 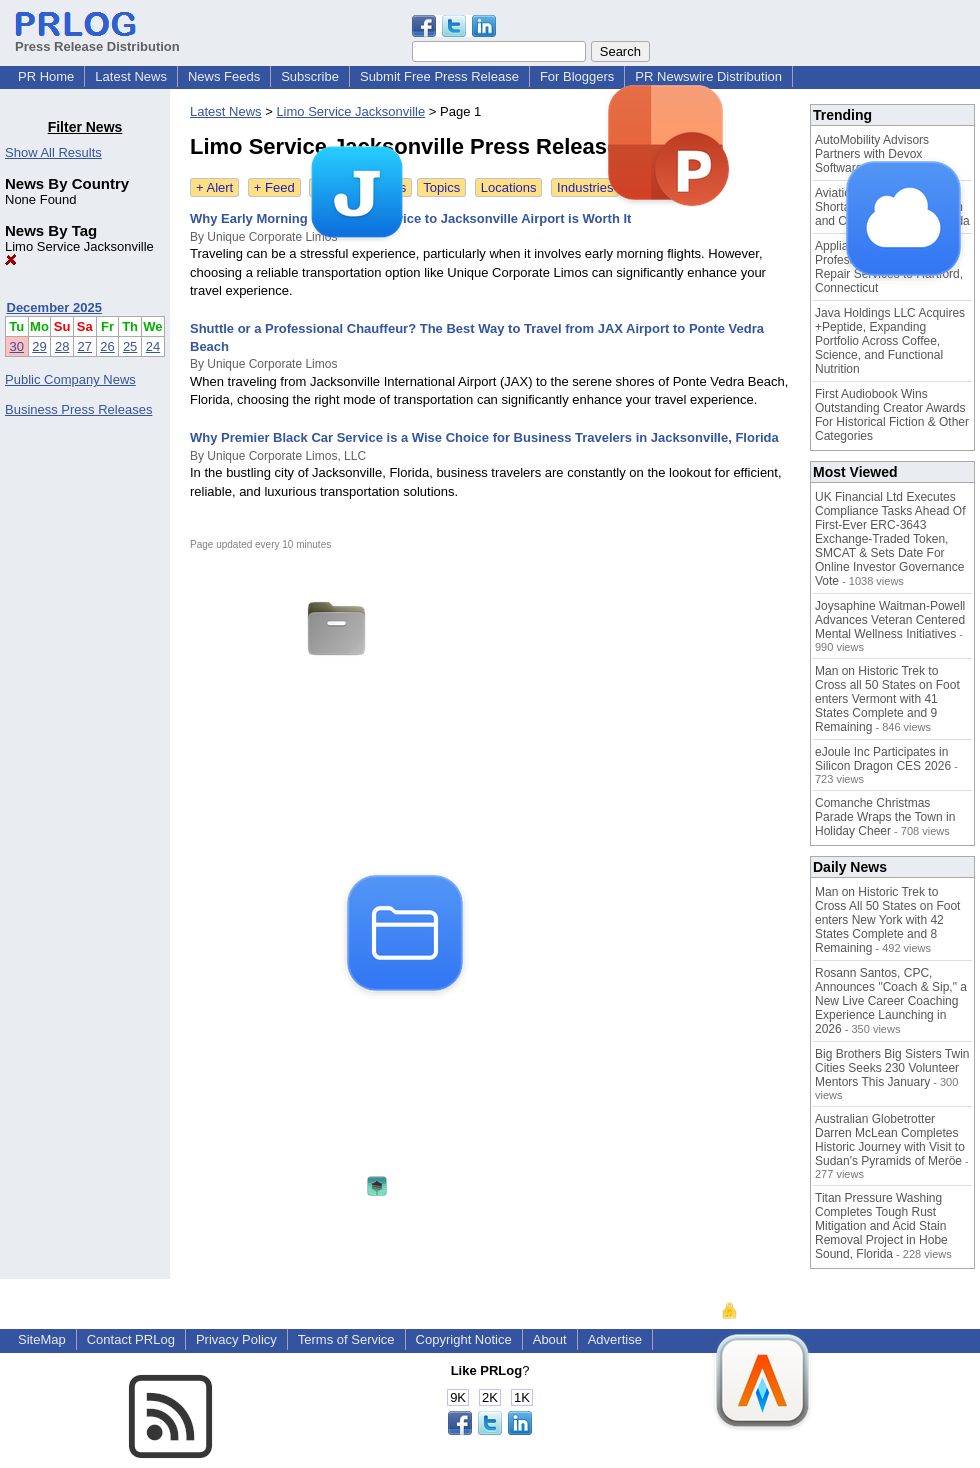 What do you see at coordinates (729, 1310) in the screenshot?
I see `open EarTag music tagging application` at bounding box center [729, 1310].